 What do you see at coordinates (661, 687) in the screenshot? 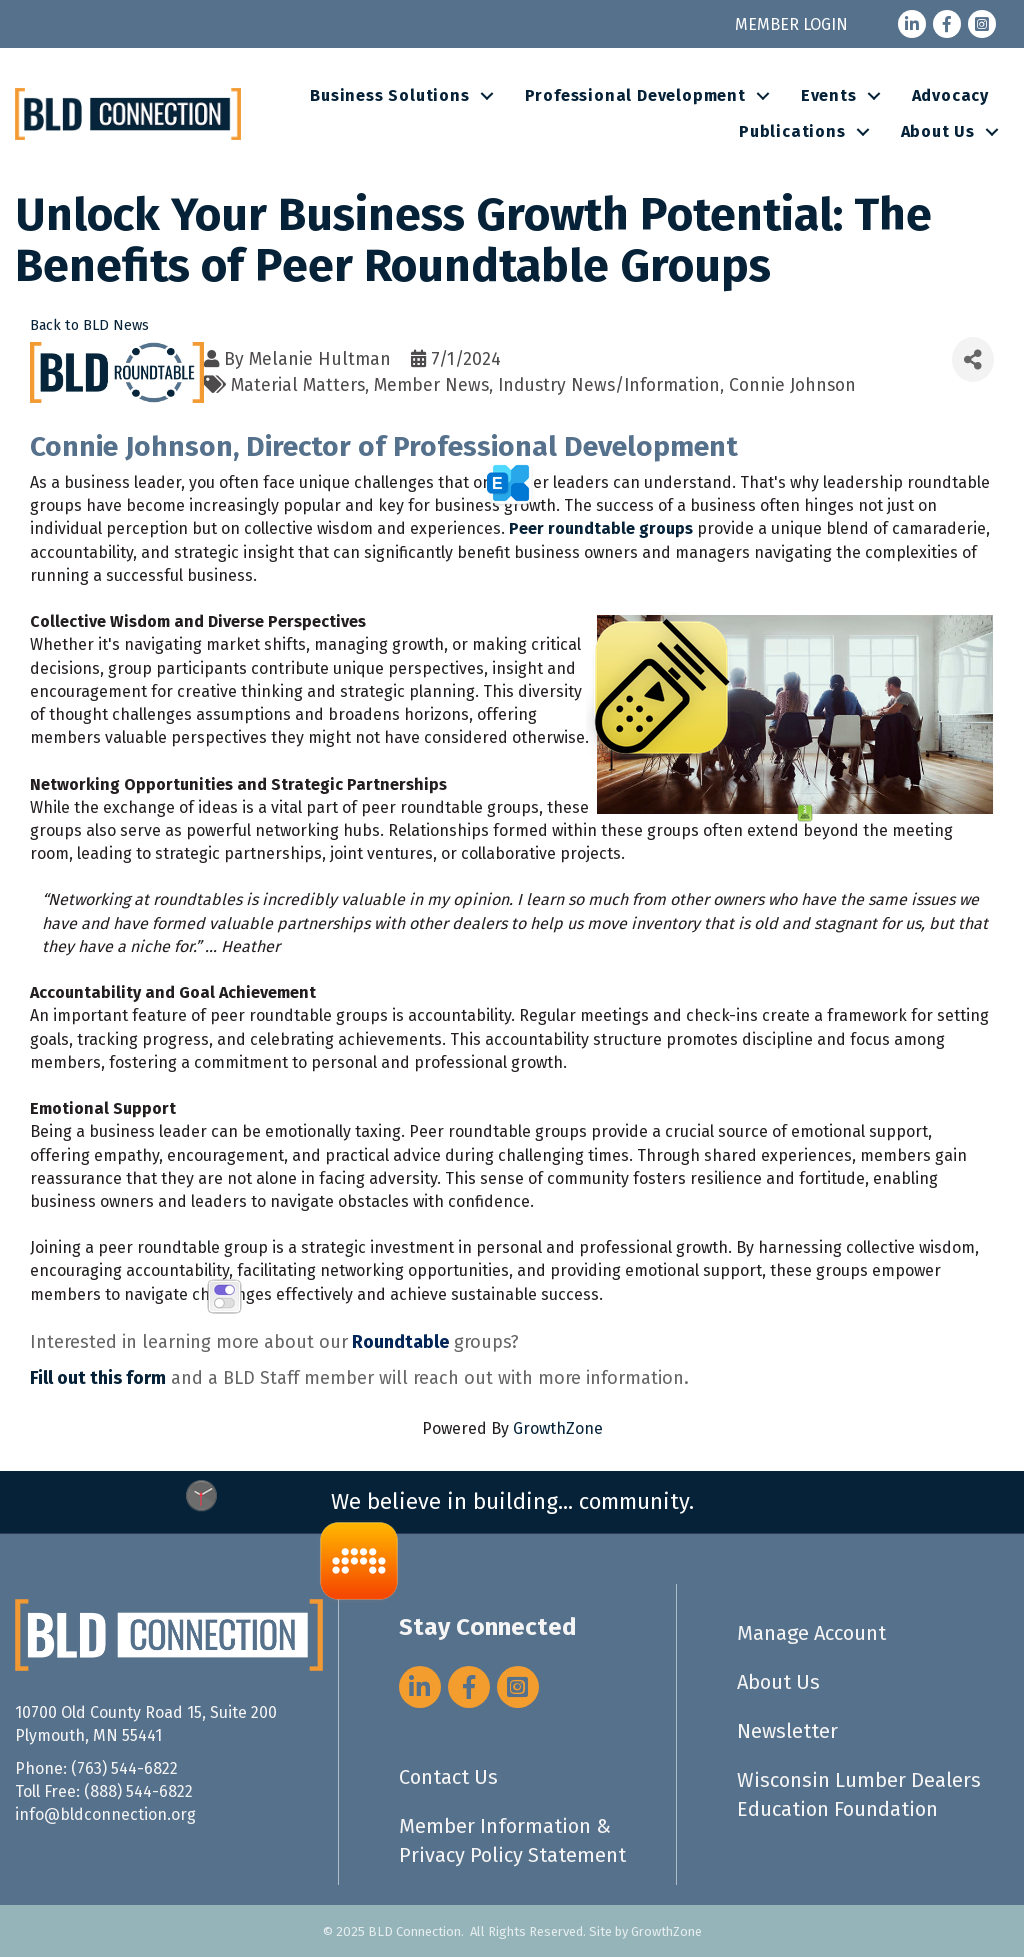
I see `open community remote app` at bounding box center [661, 687].